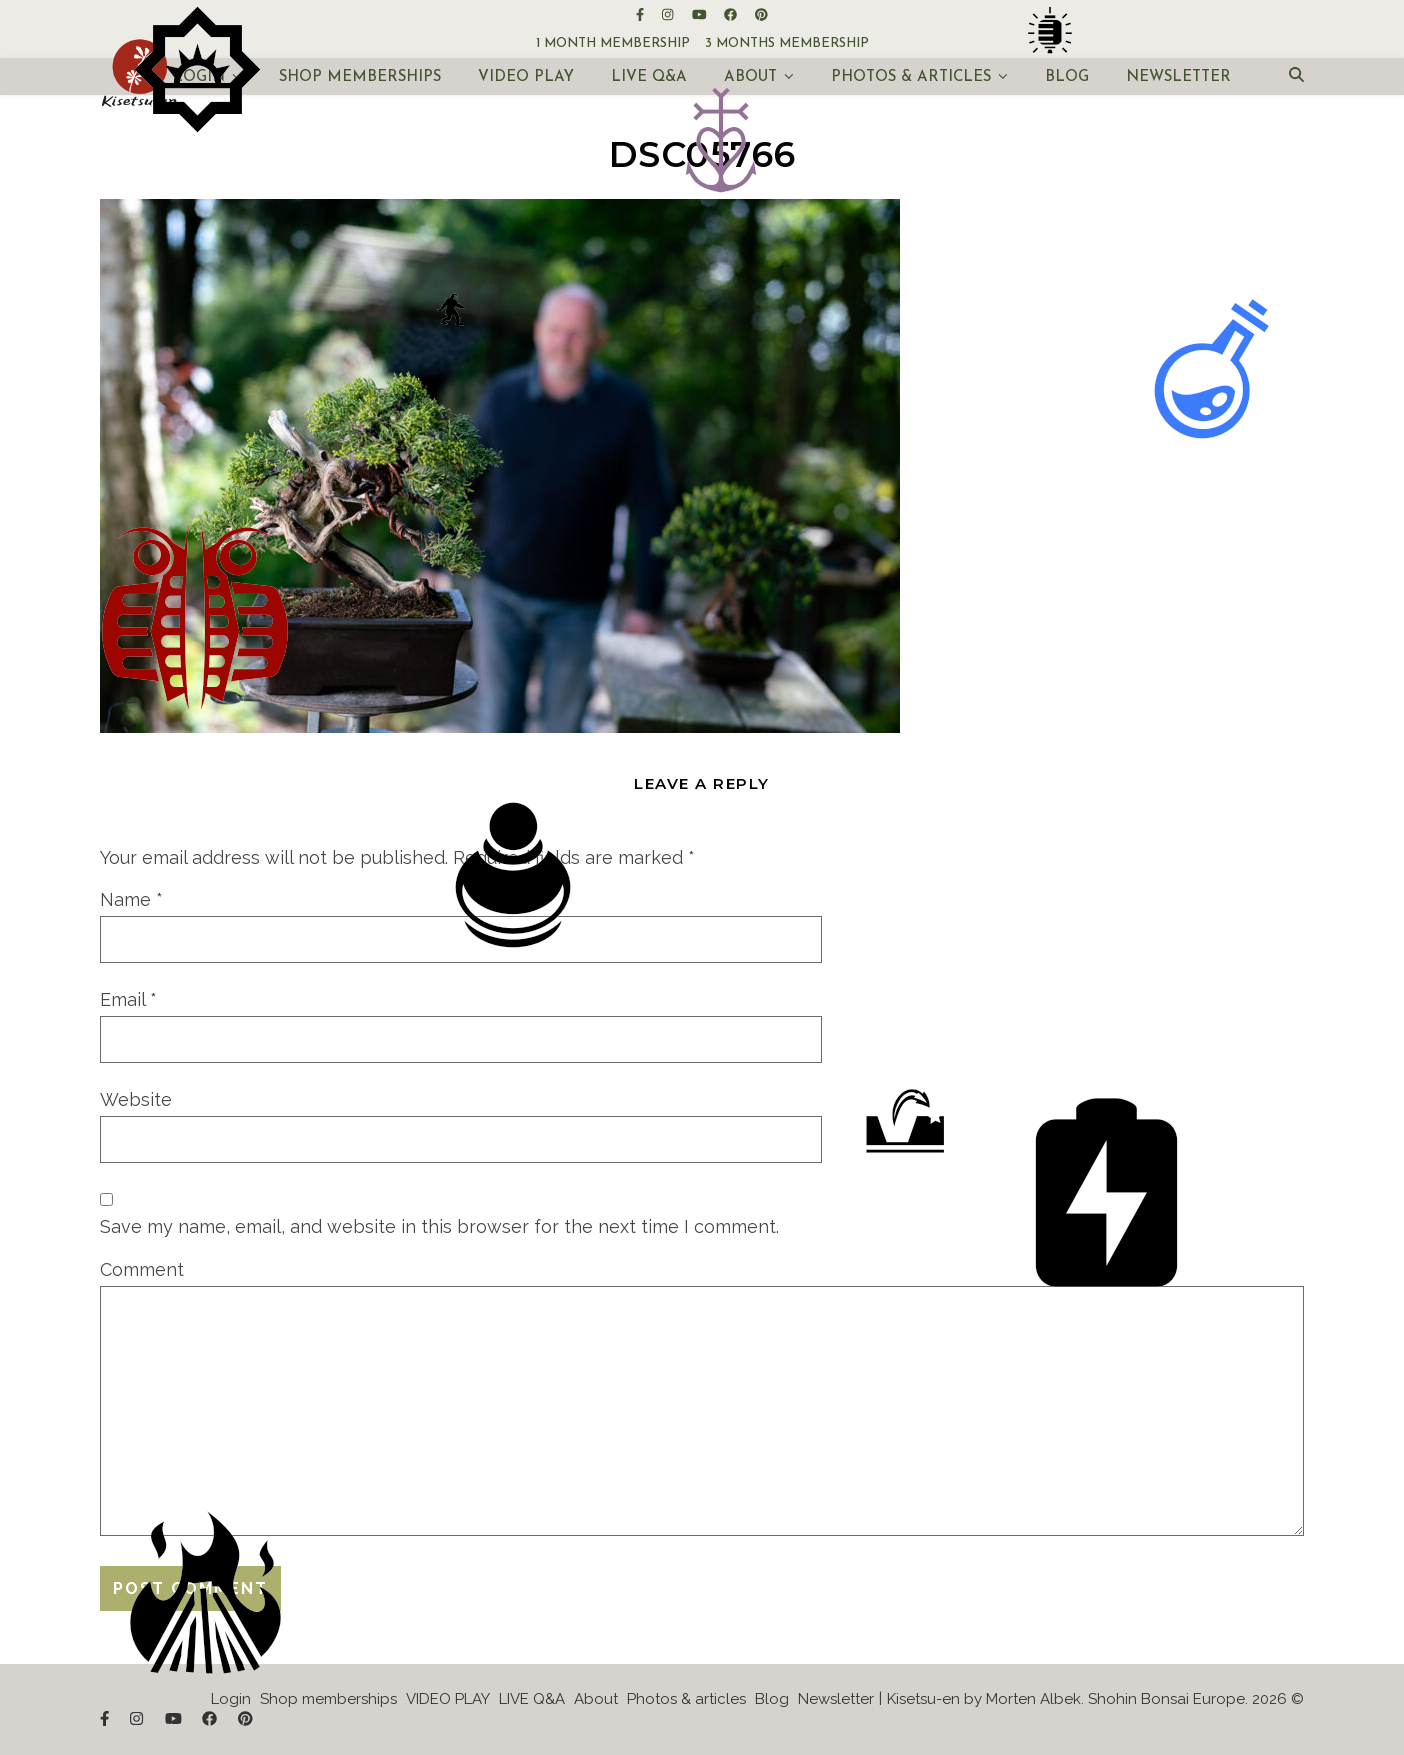 Image resolution: width=1404 pixels, height=1755 pixels. I want to click on browse or purchase fragrances, so click(513, 875).